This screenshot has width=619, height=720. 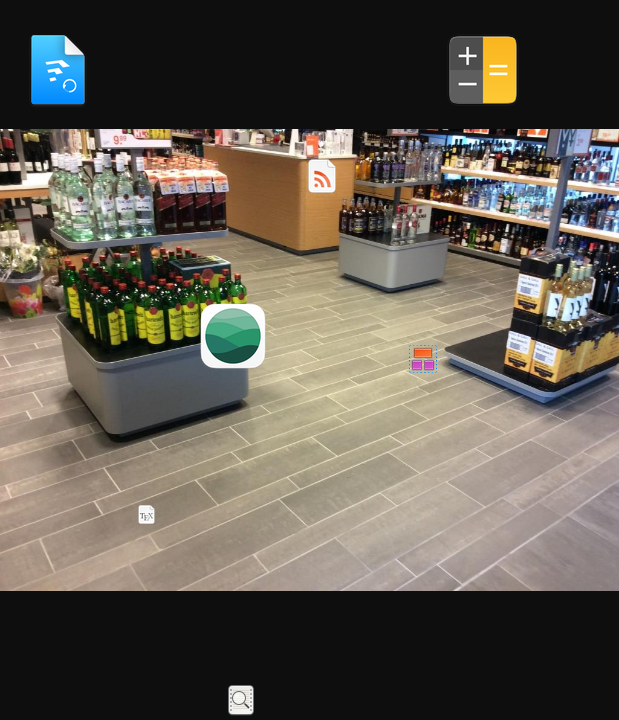 What do you see at coordinates (483, 70) in the screenshot?
I see `open the calculator app` at bounding box center [483, 70].